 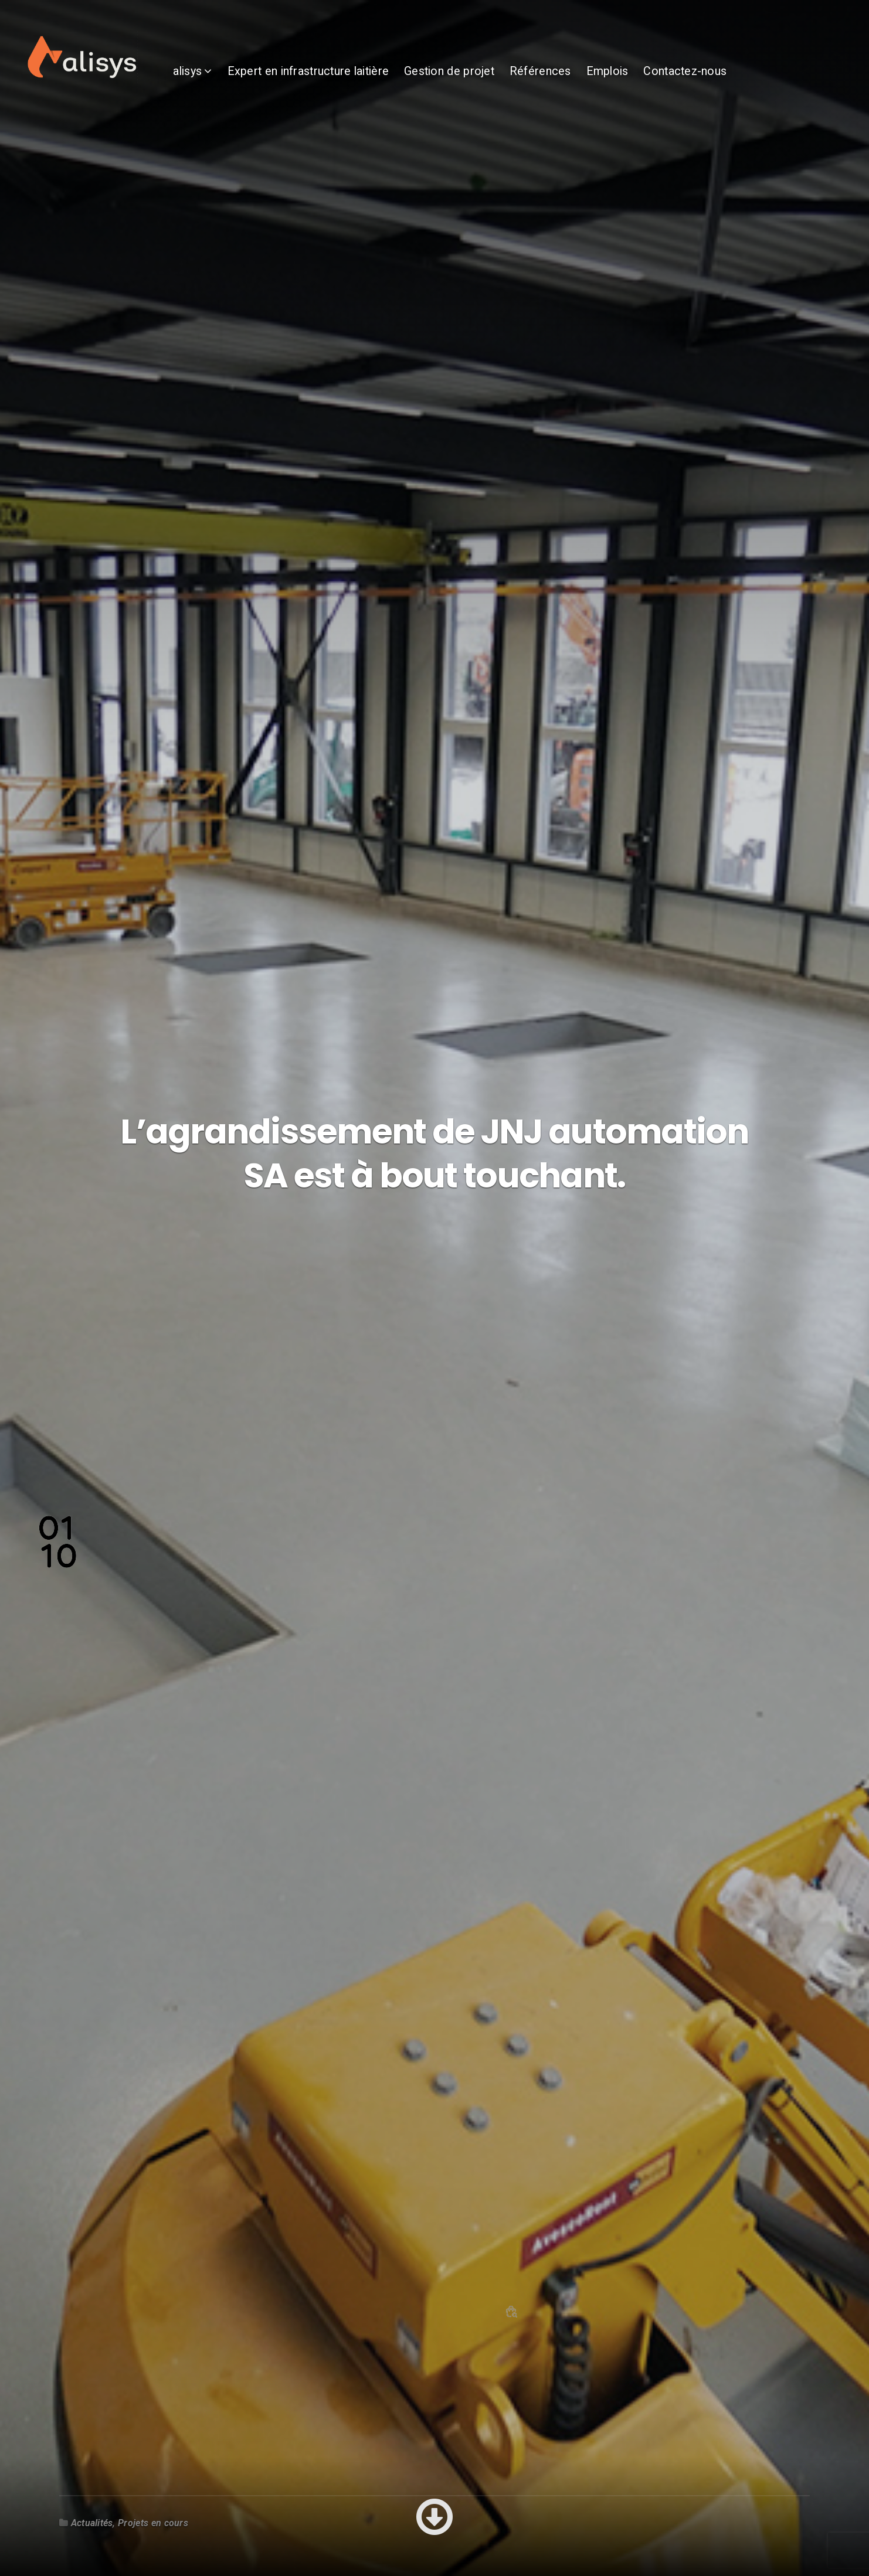 What do you see at coordinates (511, 2311) in the screenshot?
I see `search your shopping bag or cart` at bounding box center [511, 2311].